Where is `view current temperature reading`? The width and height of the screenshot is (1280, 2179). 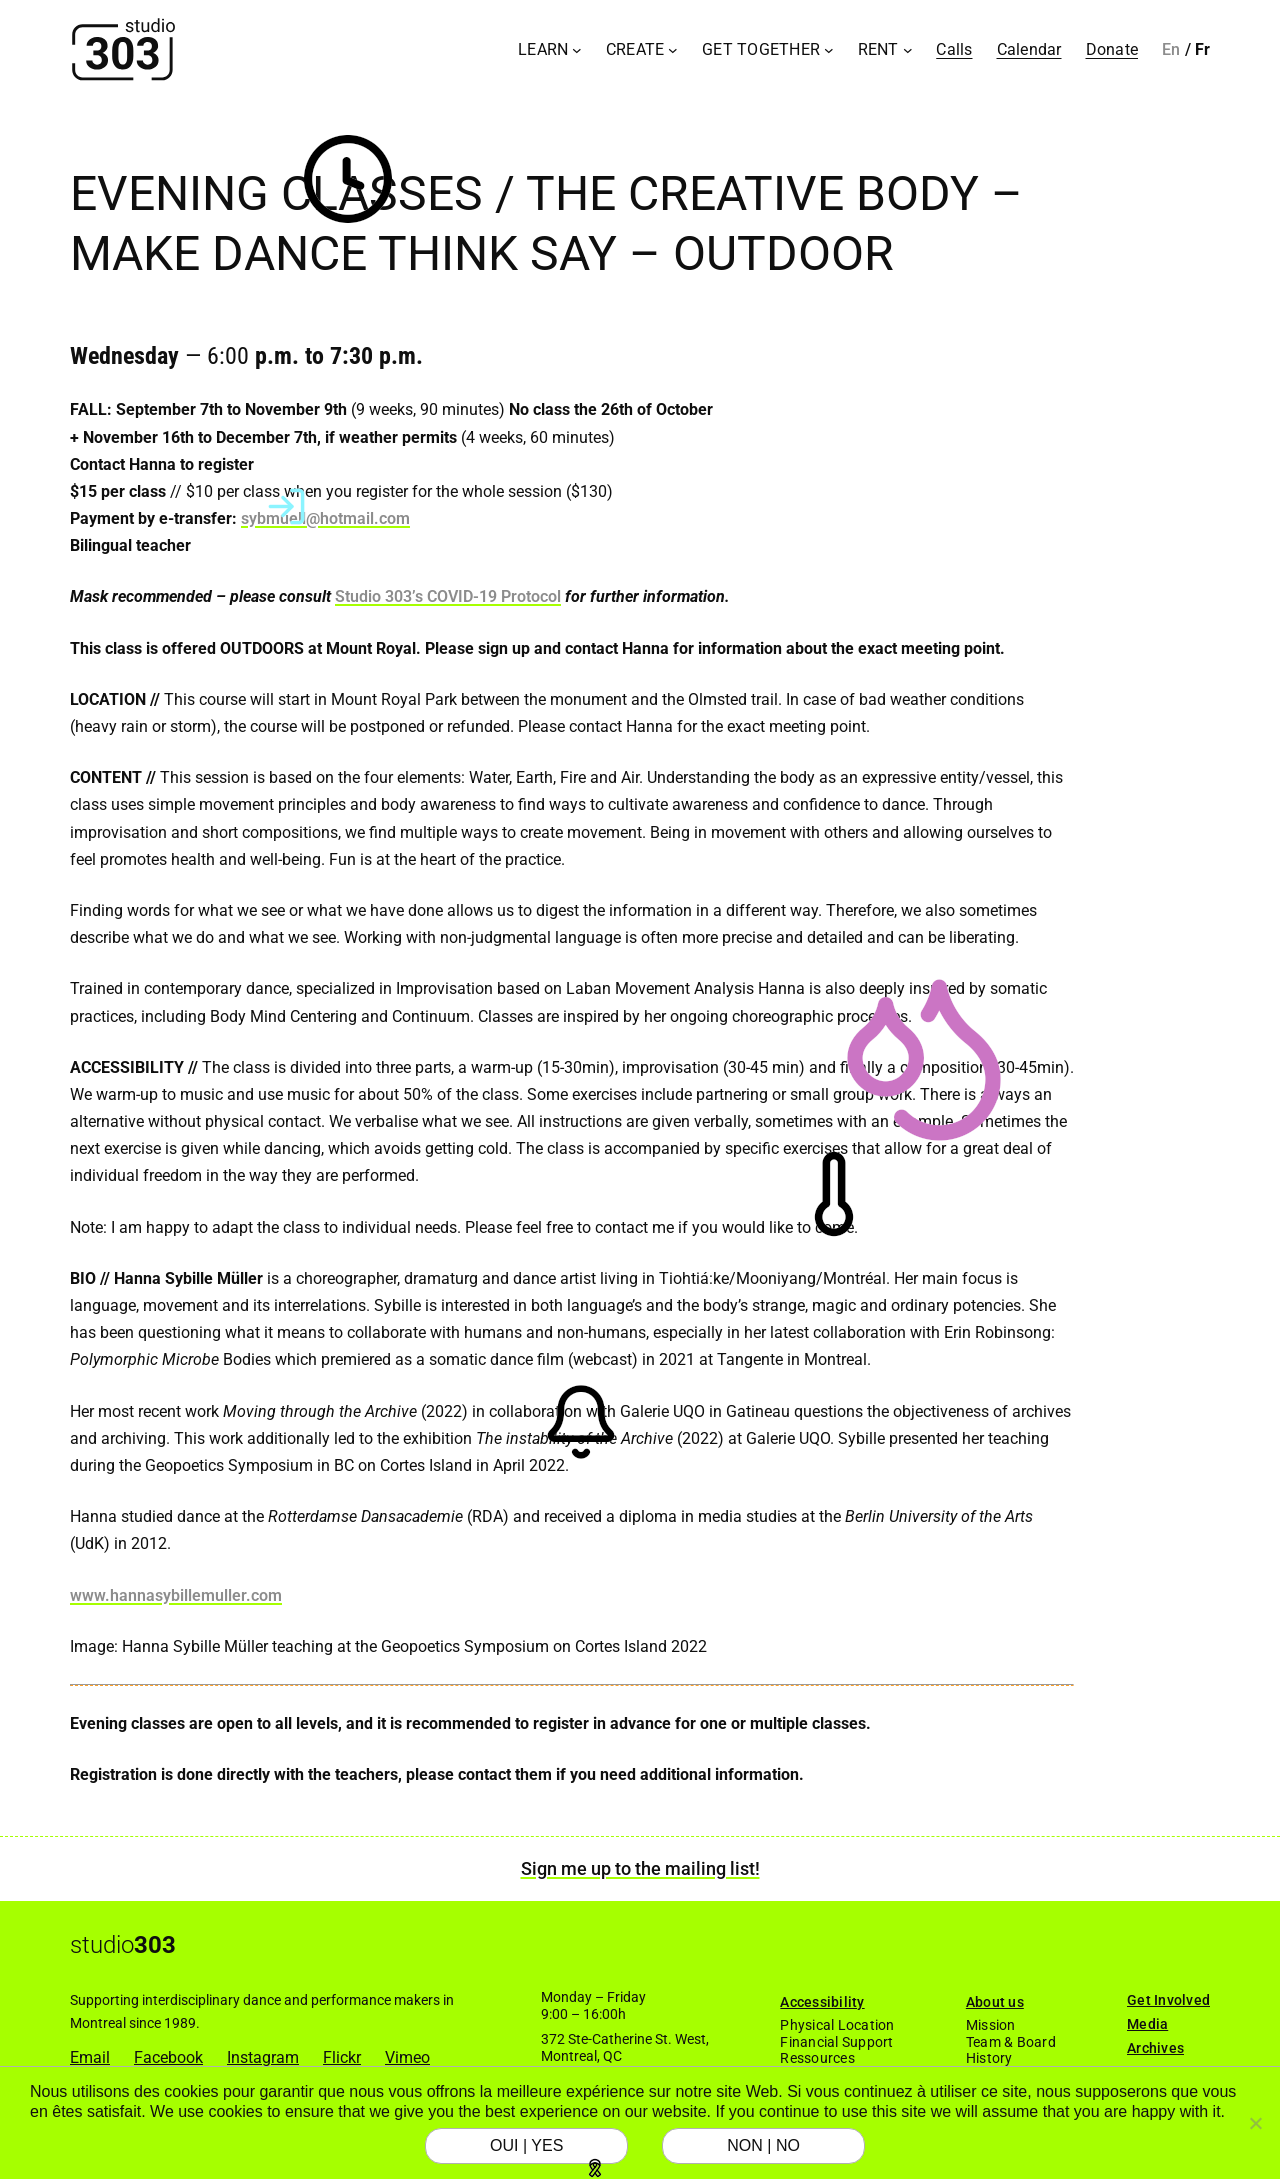 view current temperature reading is located at coordinates (834, 1194).